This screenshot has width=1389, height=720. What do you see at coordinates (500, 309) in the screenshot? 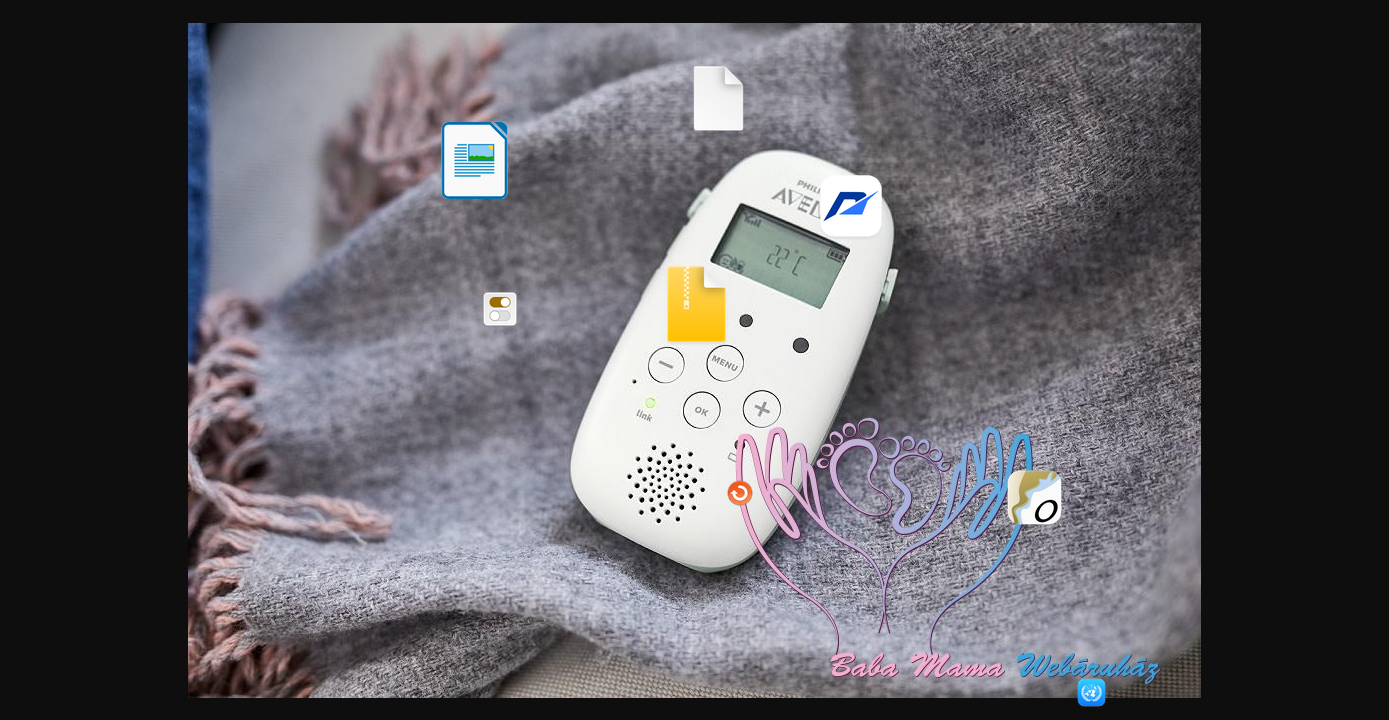
I see `open system tweaks or settings customization` at bounding box center [500, 309].